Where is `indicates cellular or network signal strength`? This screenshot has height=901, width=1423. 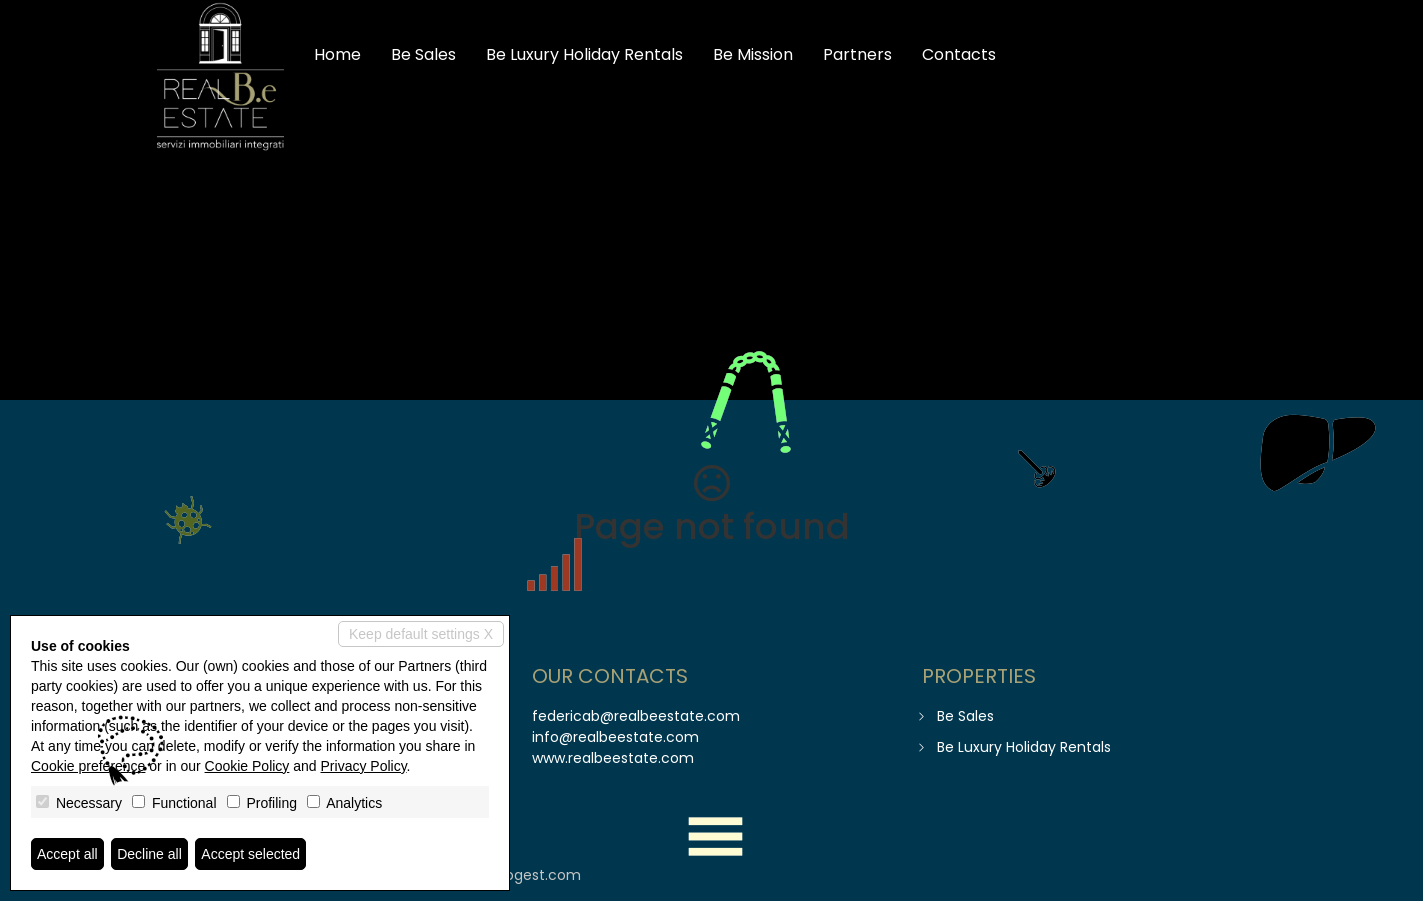 indicates cellular or network signal strength is located at coordinates (554, 564).